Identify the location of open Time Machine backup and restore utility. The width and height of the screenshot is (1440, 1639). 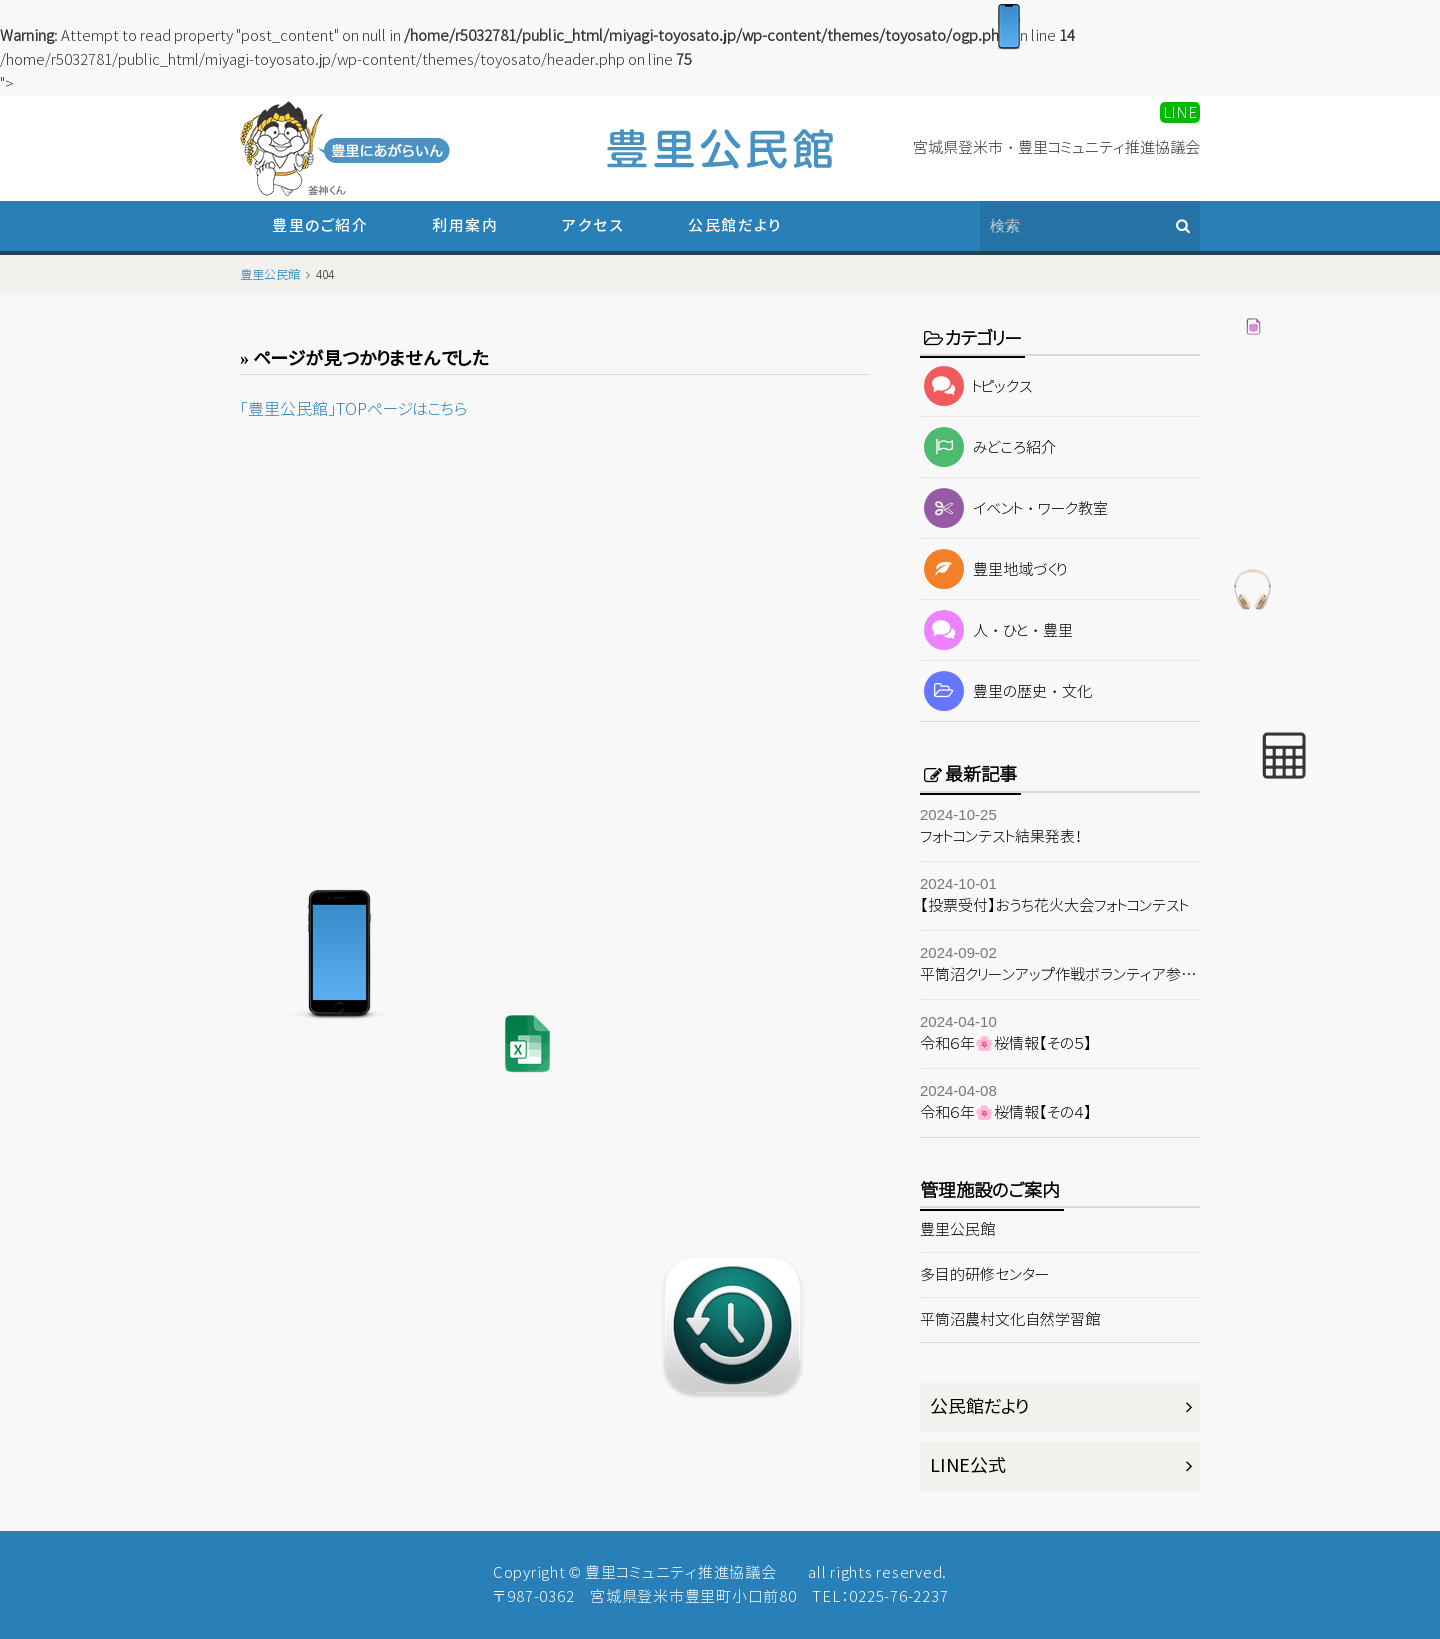
(732, 1325).